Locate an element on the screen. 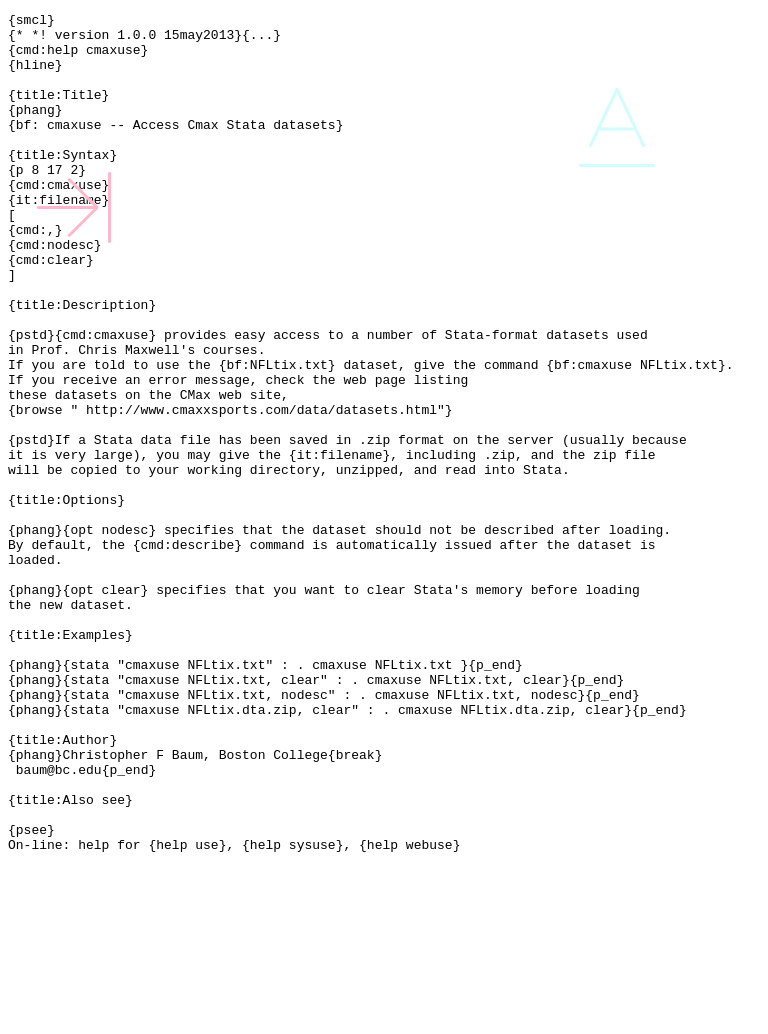 This screenshot has height=1034, width=768. apply underline formatting to text is located at coordinates (617, 129).